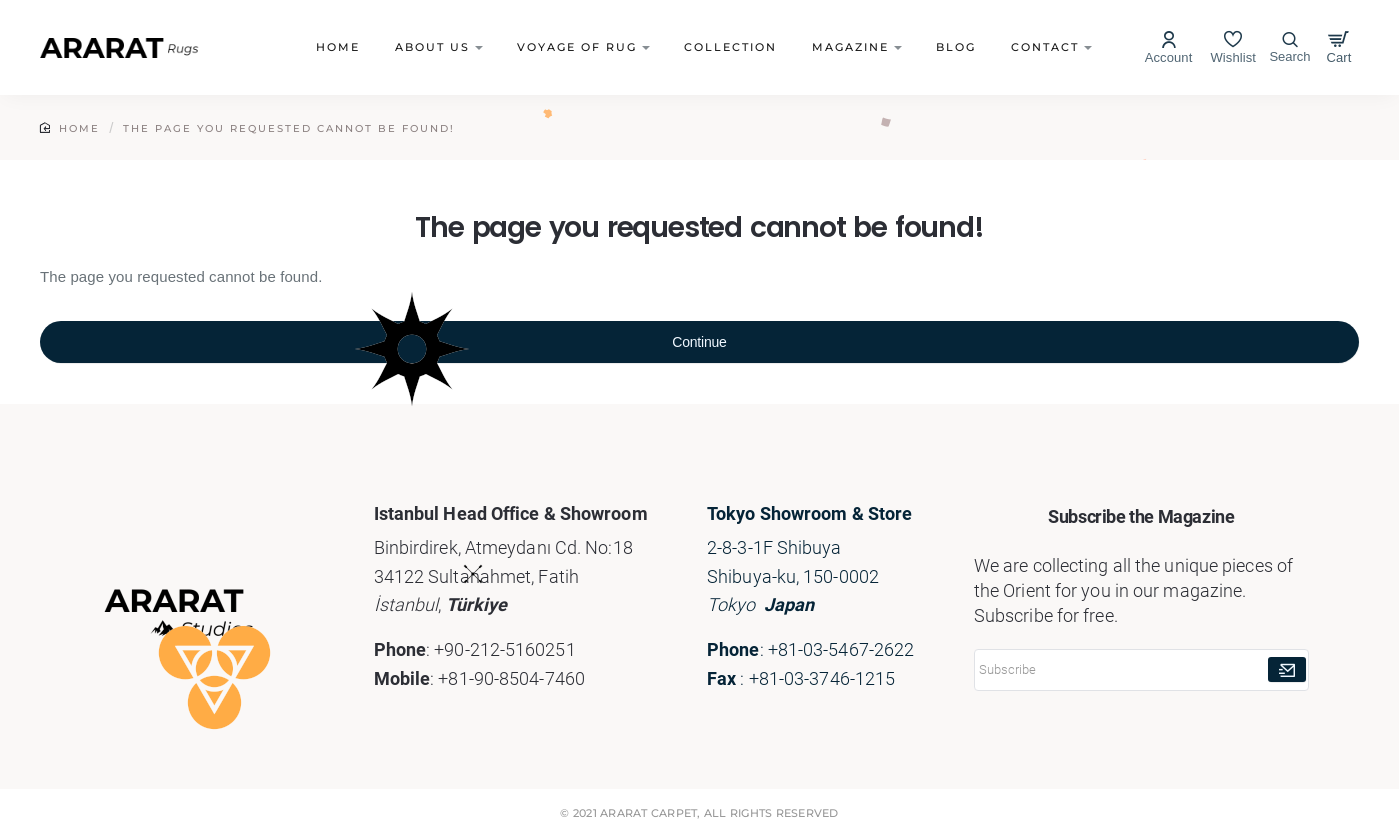 This screenshot has width=1399, height=828. What do you see at coordinates (412, 349) in the screenshot?
I see `indicates a hazard or danger zone in gameplay` at bounding box center [412, 349].